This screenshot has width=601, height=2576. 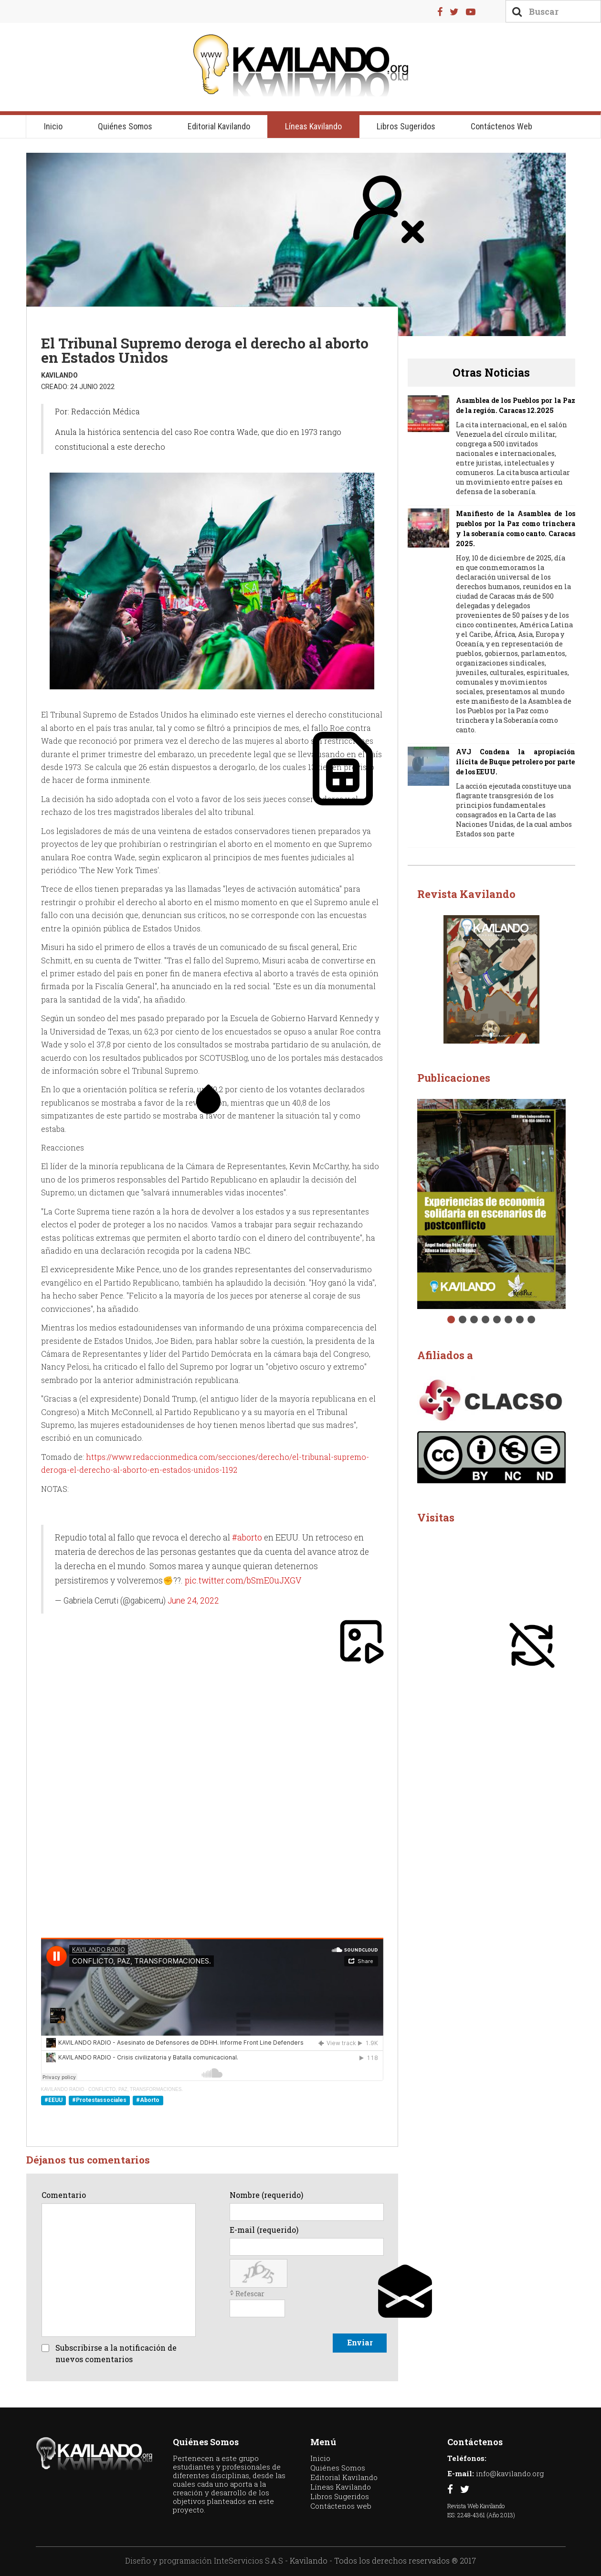 What do you see at coordinates (389, 208) in the screenshot?
I see `remove a user or contact` at bounding box center [389, 208].